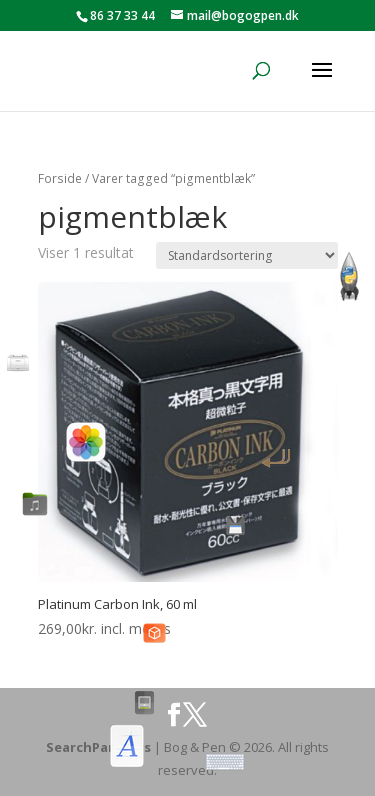  I want to click on an OpenType font file, so click(127, 746).